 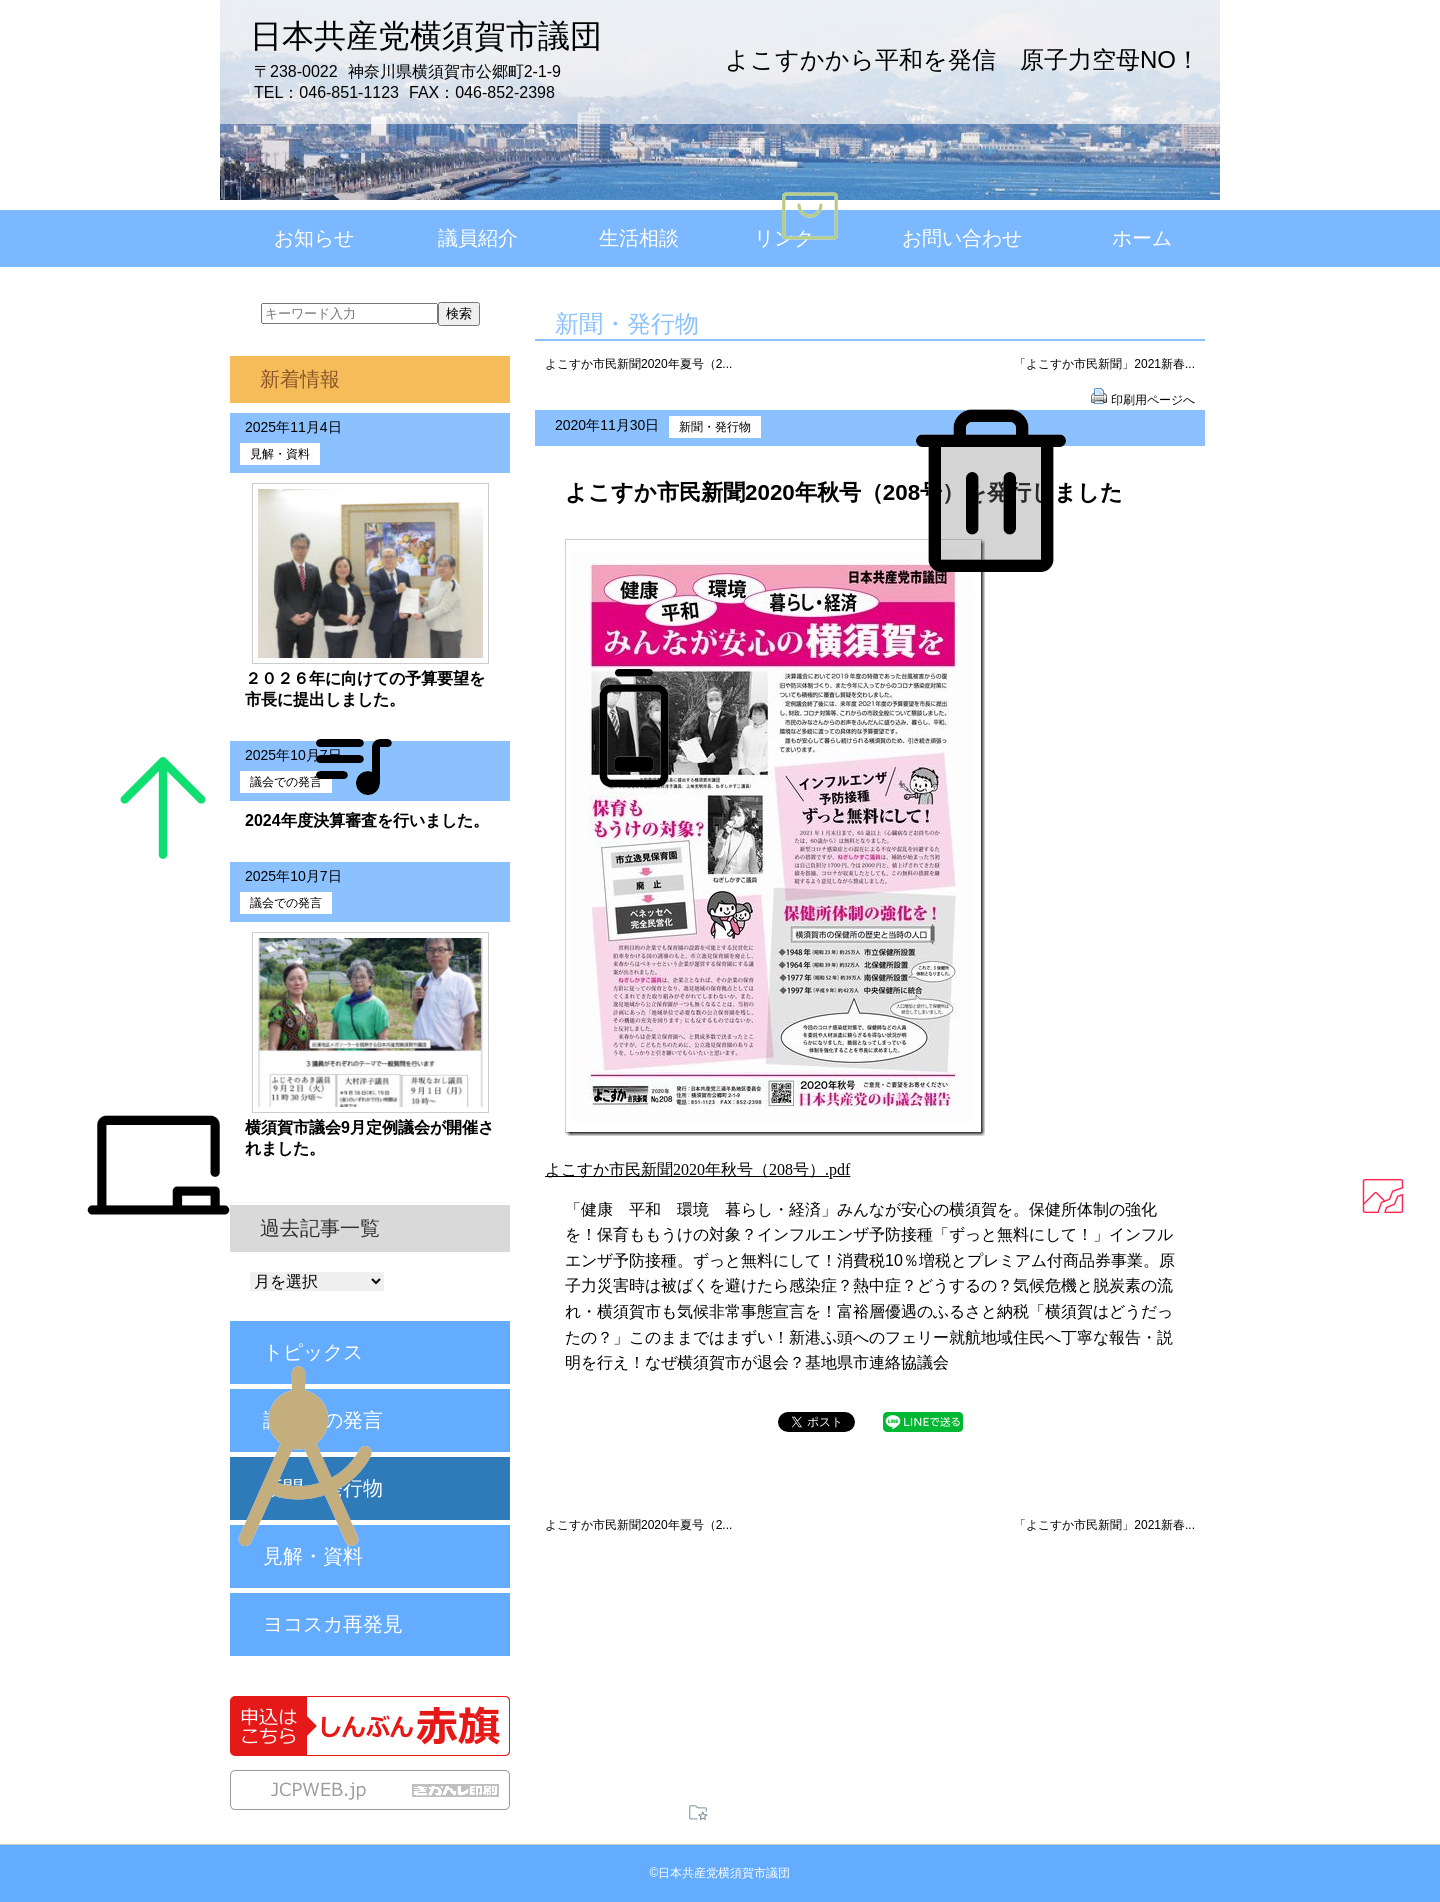 I want to click on scroll to top of page, so click(x=163, y=808).